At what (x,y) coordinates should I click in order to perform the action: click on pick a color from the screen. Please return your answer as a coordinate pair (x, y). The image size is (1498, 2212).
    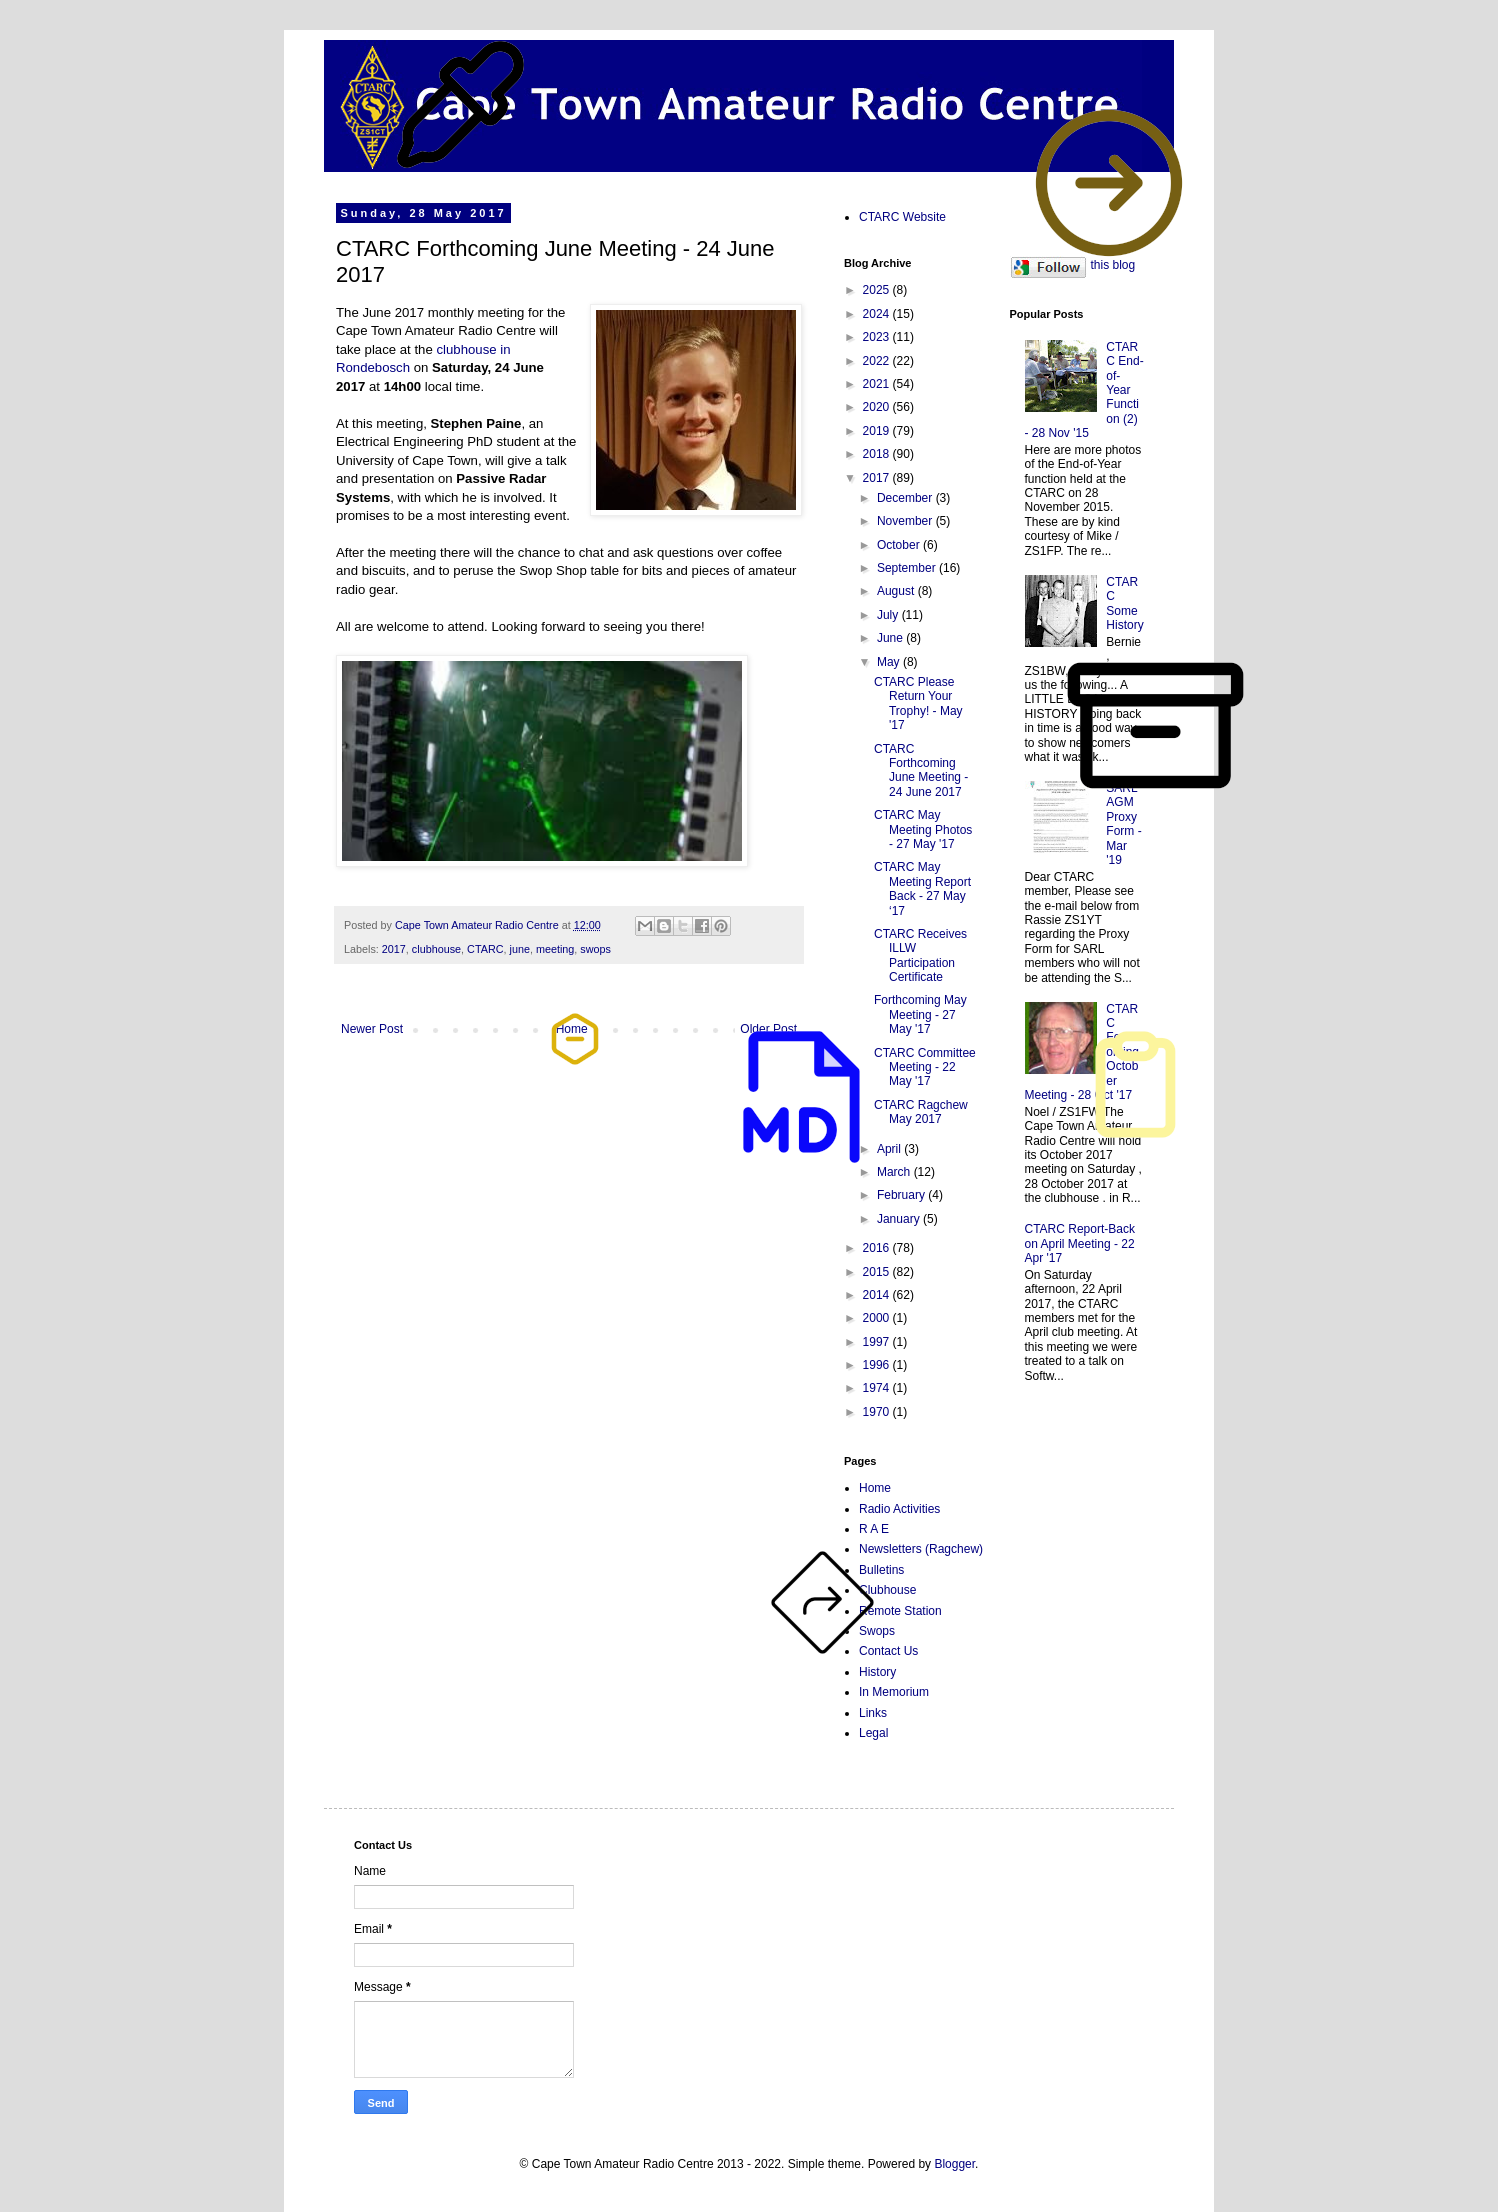
    Looking at the image, I should click on (460, 104).